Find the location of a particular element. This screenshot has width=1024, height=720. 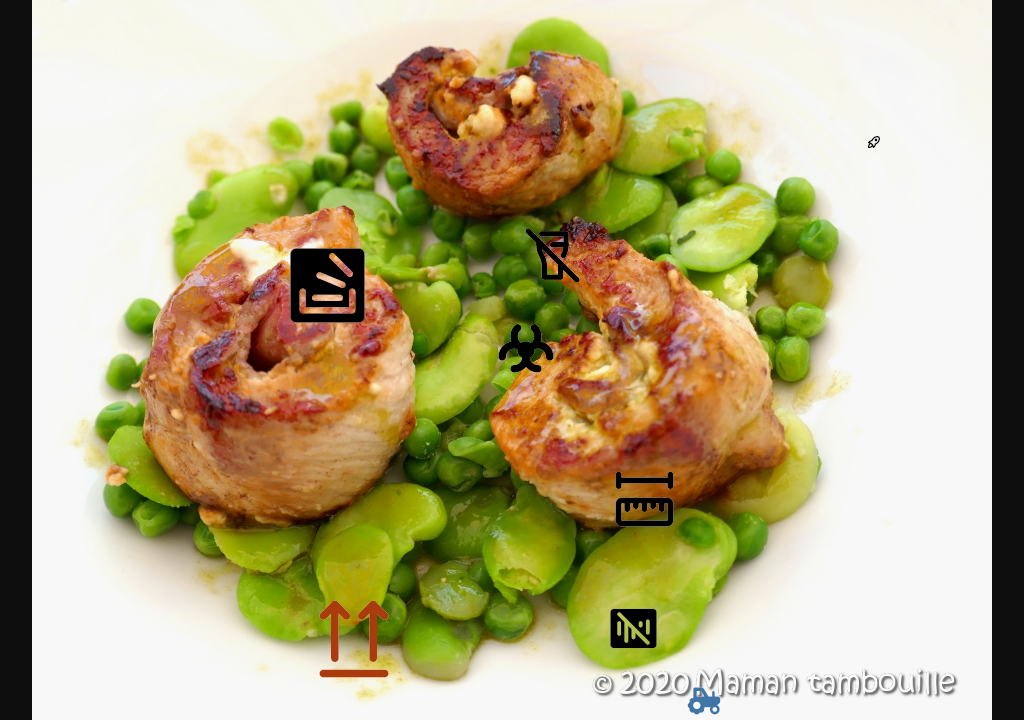

access farming or agricultural features is located at coordinates (704, 700).